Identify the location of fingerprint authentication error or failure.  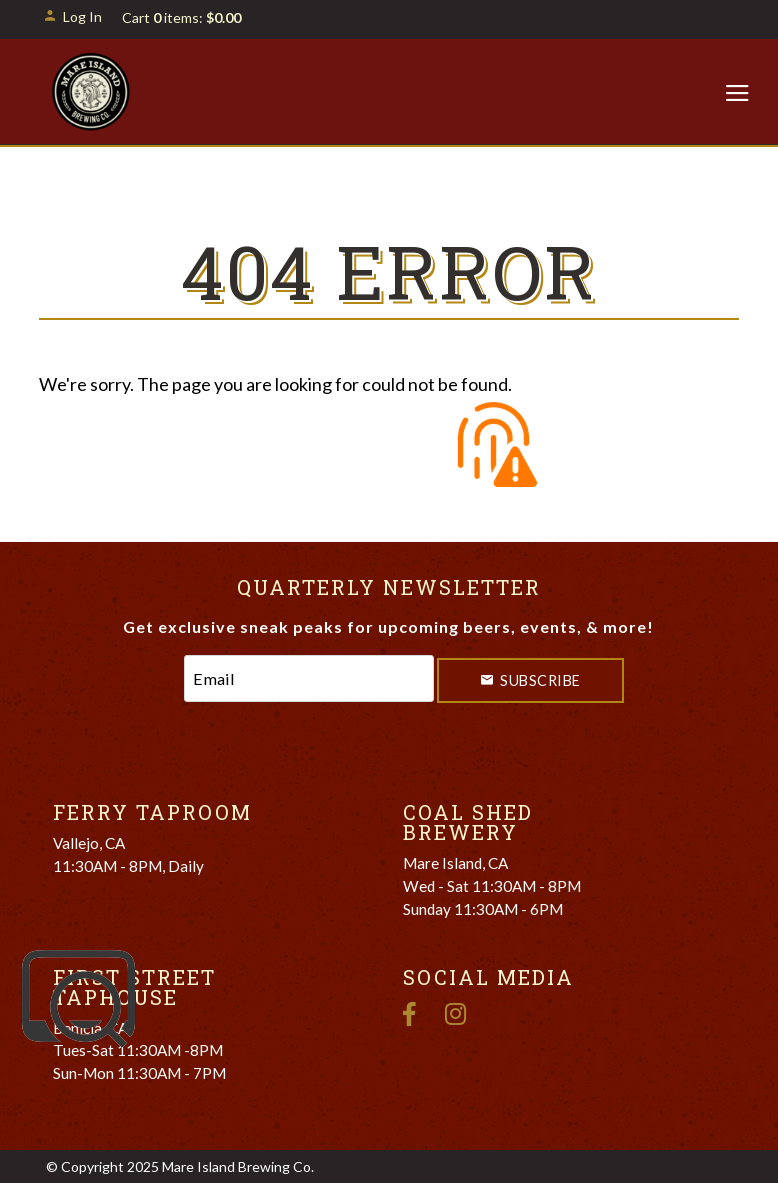
(497, 444).